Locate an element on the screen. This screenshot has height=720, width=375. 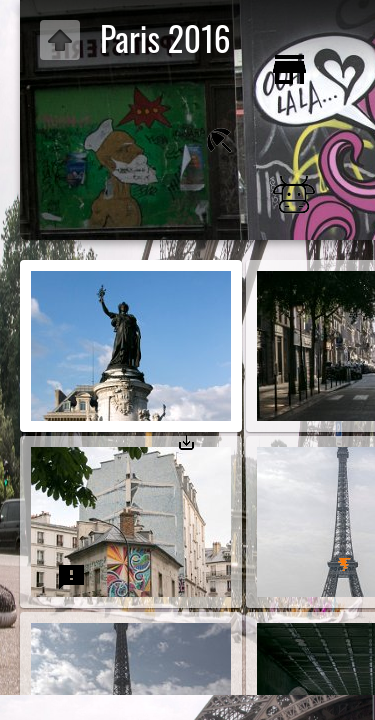
browse or open the store is located at coordinates (289, 69).